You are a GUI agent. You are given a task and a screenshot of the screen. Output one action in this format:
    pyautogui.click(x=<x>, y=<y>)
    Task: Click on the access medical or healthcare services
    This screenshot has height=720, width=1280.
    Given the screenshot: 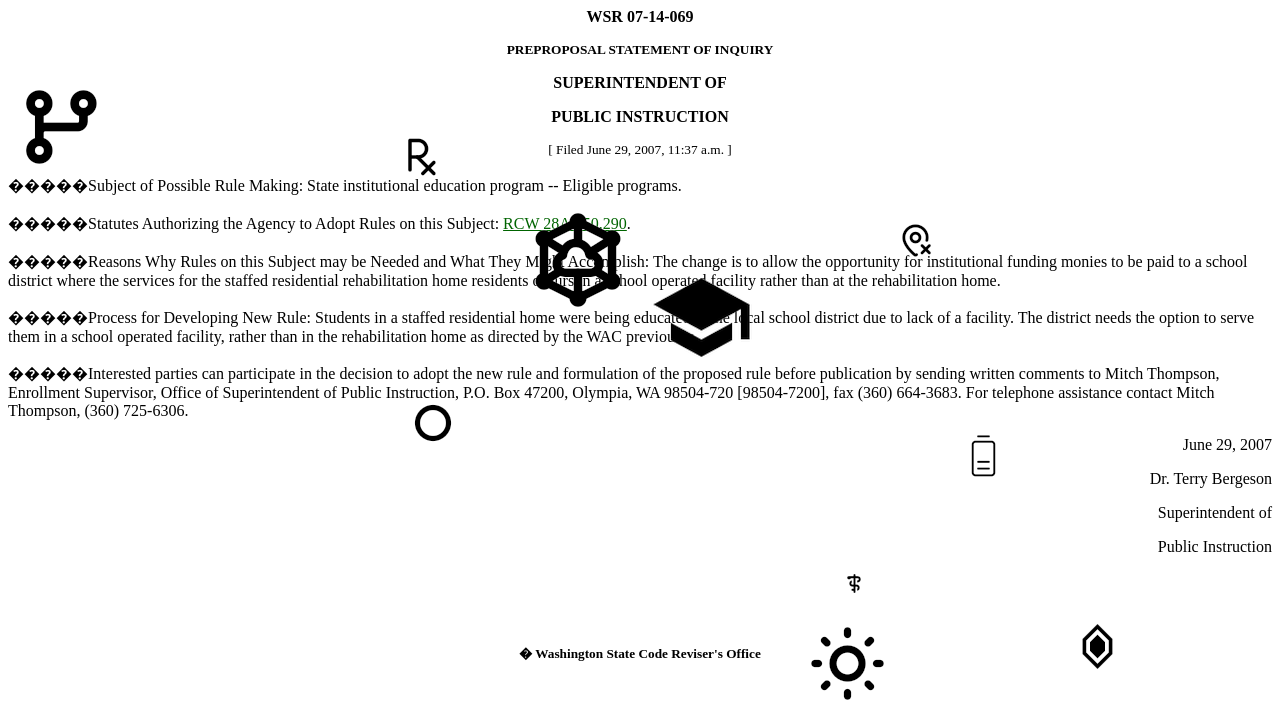 What is the action you would take?
    pyautogui.click(x=854, y=583)
    